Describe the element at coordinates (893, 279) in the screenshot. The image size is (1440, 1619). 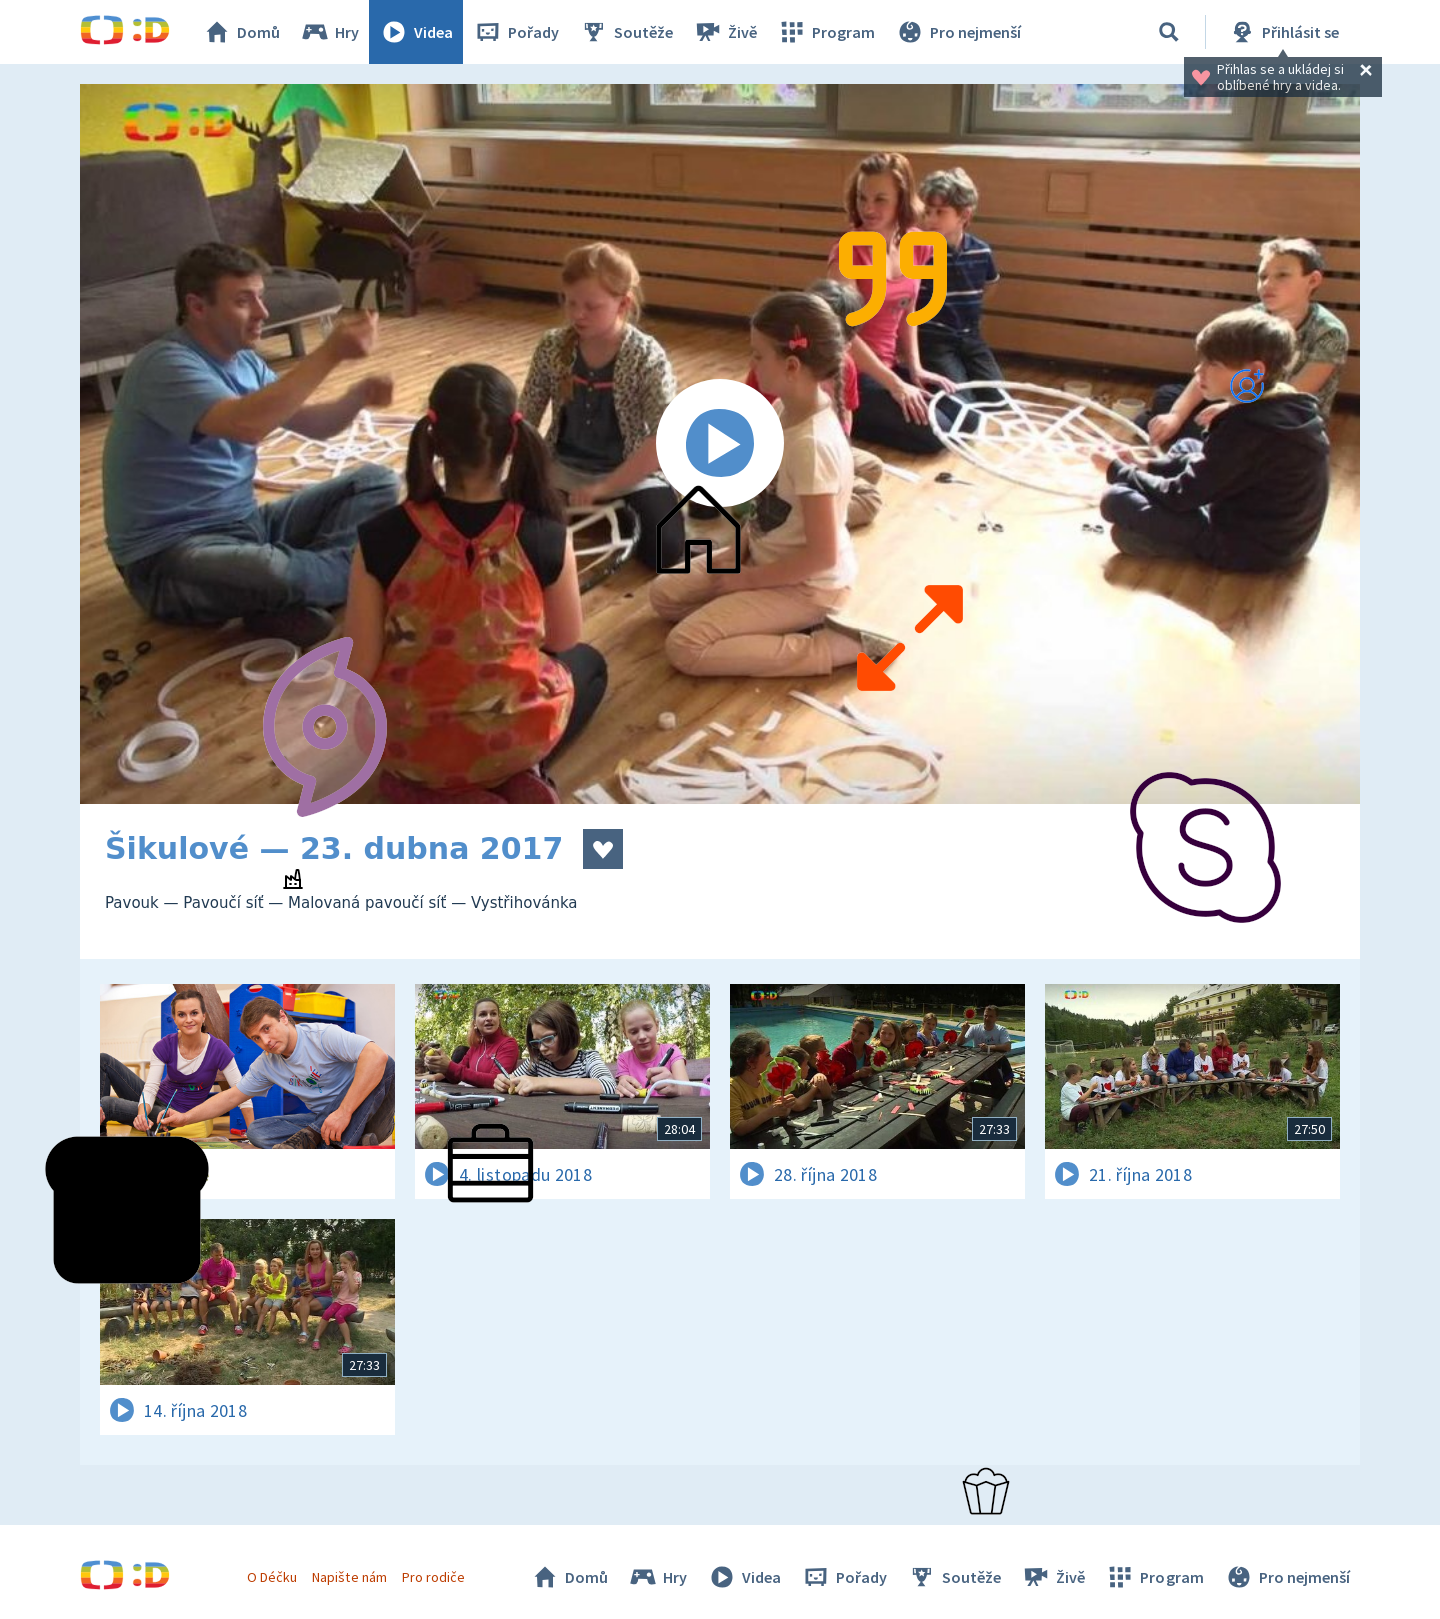
I see `insert a block quote` at that location.